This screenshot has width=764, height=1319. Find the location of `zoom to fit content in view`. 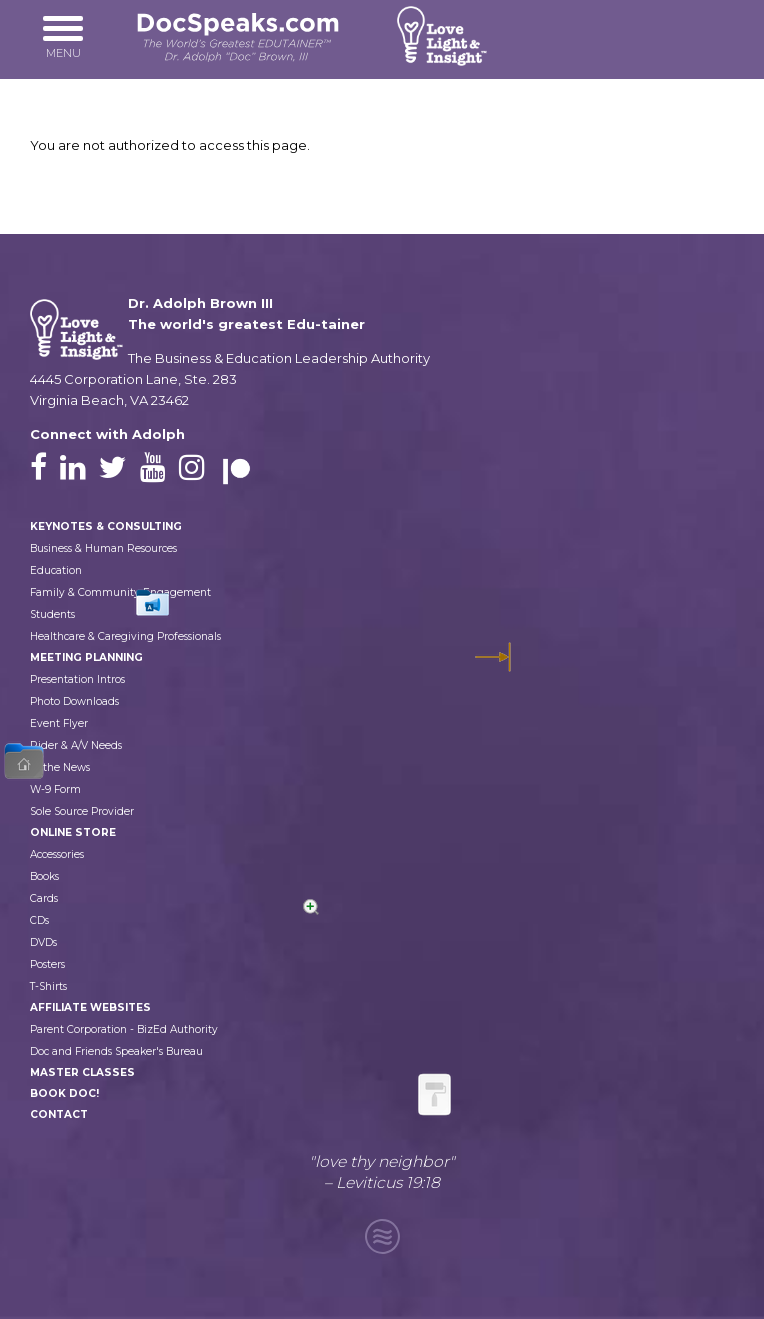

zoom to fit content in view is located at coordinates (311, 907).